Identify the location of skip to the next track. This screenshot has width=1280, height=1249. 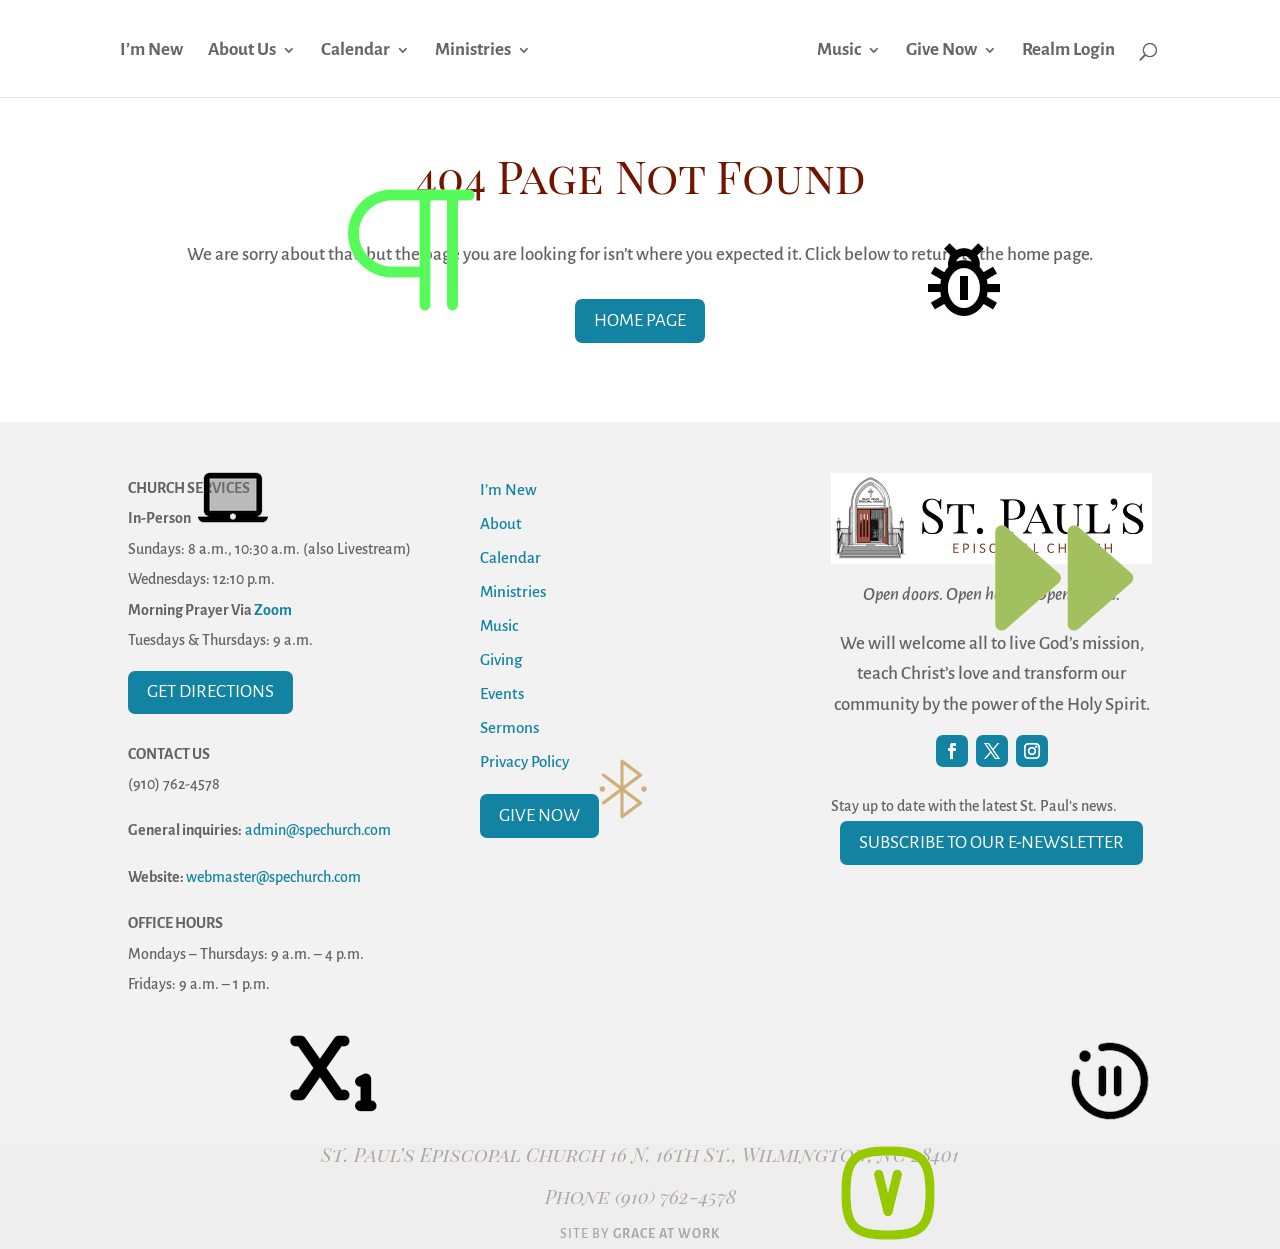
(1061, 578).